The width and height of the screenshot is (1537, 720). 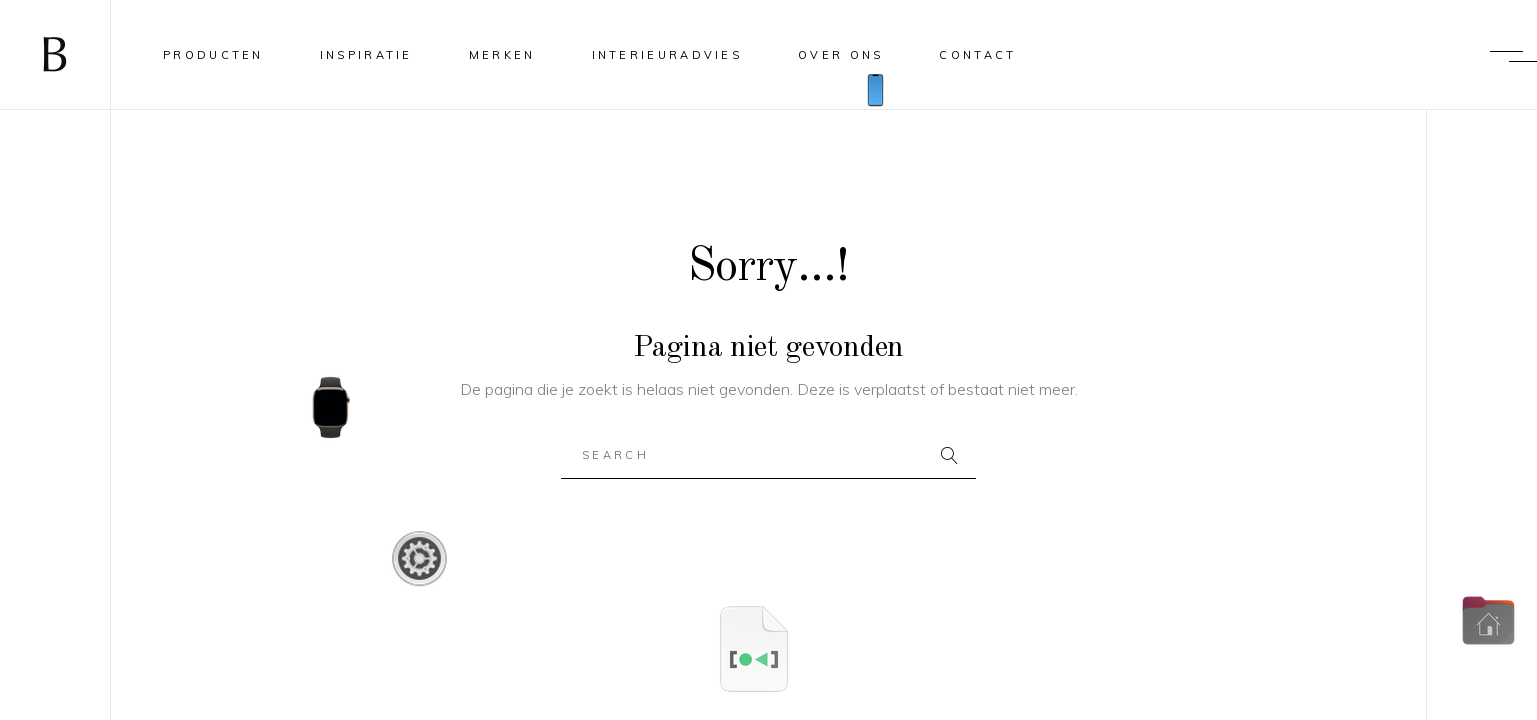 I want to click on iPhone 16e device icon, so click(x=875, y=90).